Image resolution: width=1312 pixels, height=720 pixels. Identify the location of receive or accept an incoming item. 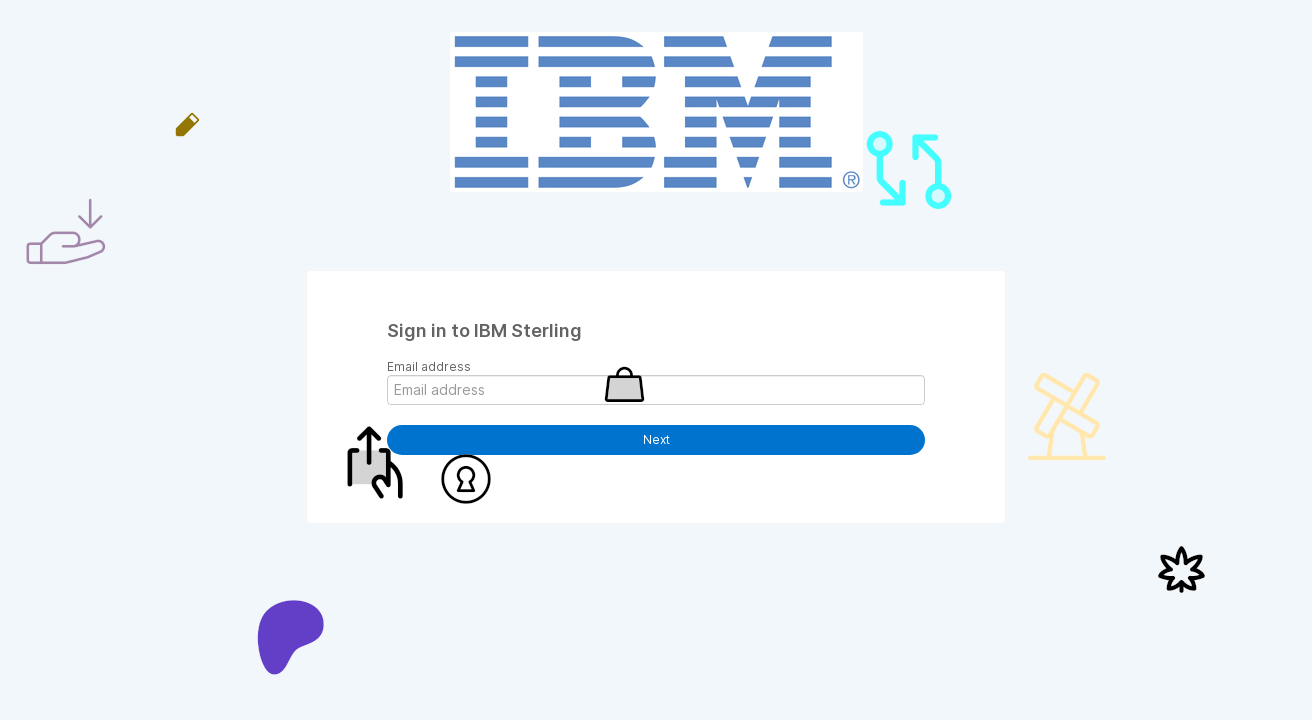
(68, 235).